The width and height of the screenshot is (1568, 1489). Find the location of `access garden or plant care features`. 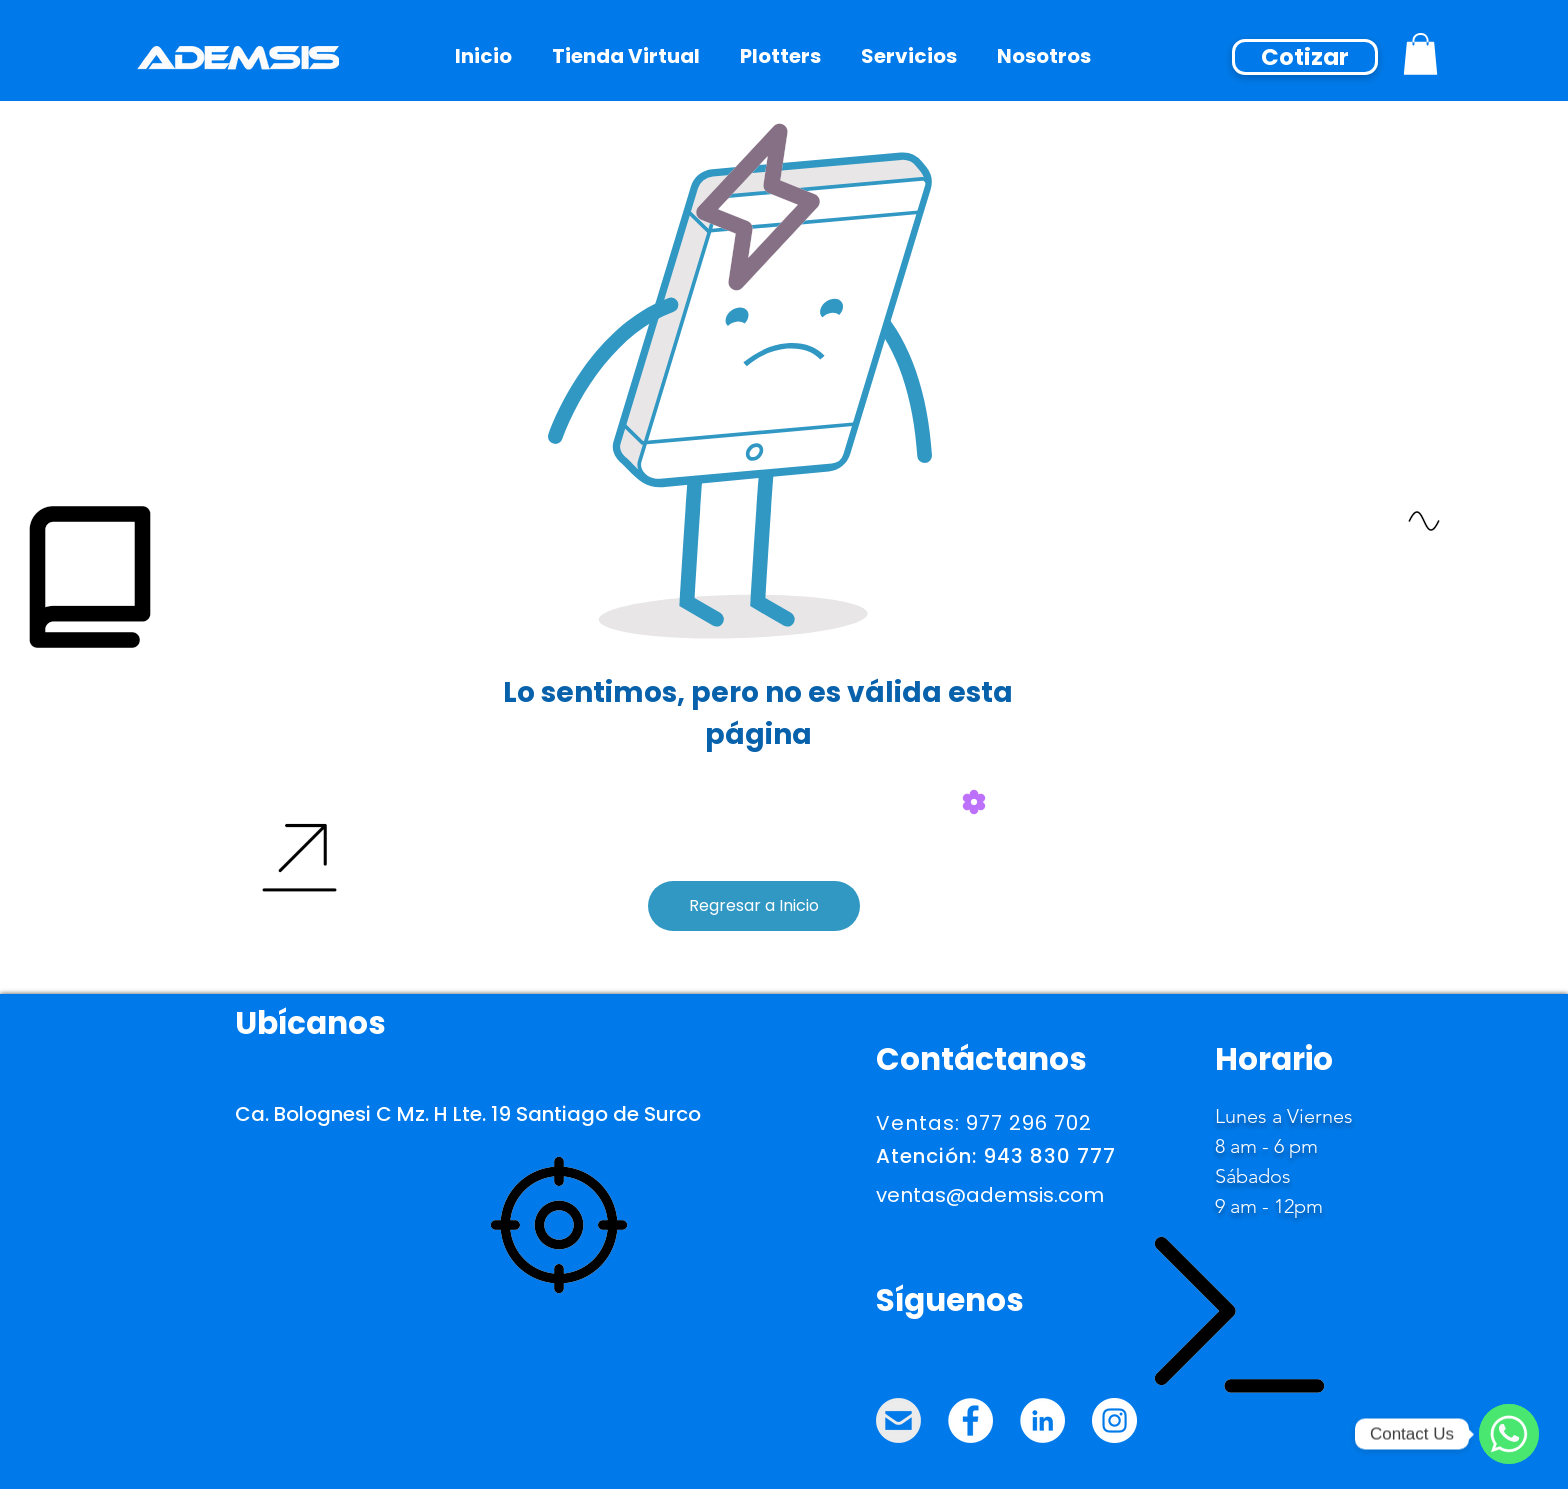

access garden or plant care features is located at coordinates (974, 802).